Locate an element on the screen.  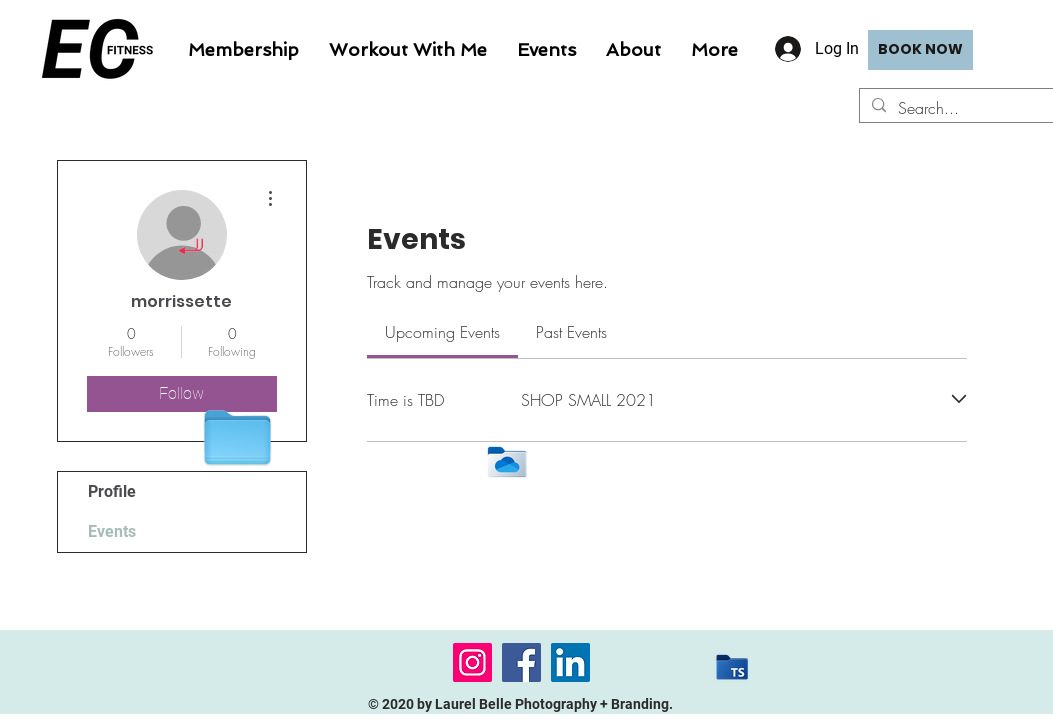
reply to all recipients in an email thread is located at coordinates (190, 245).